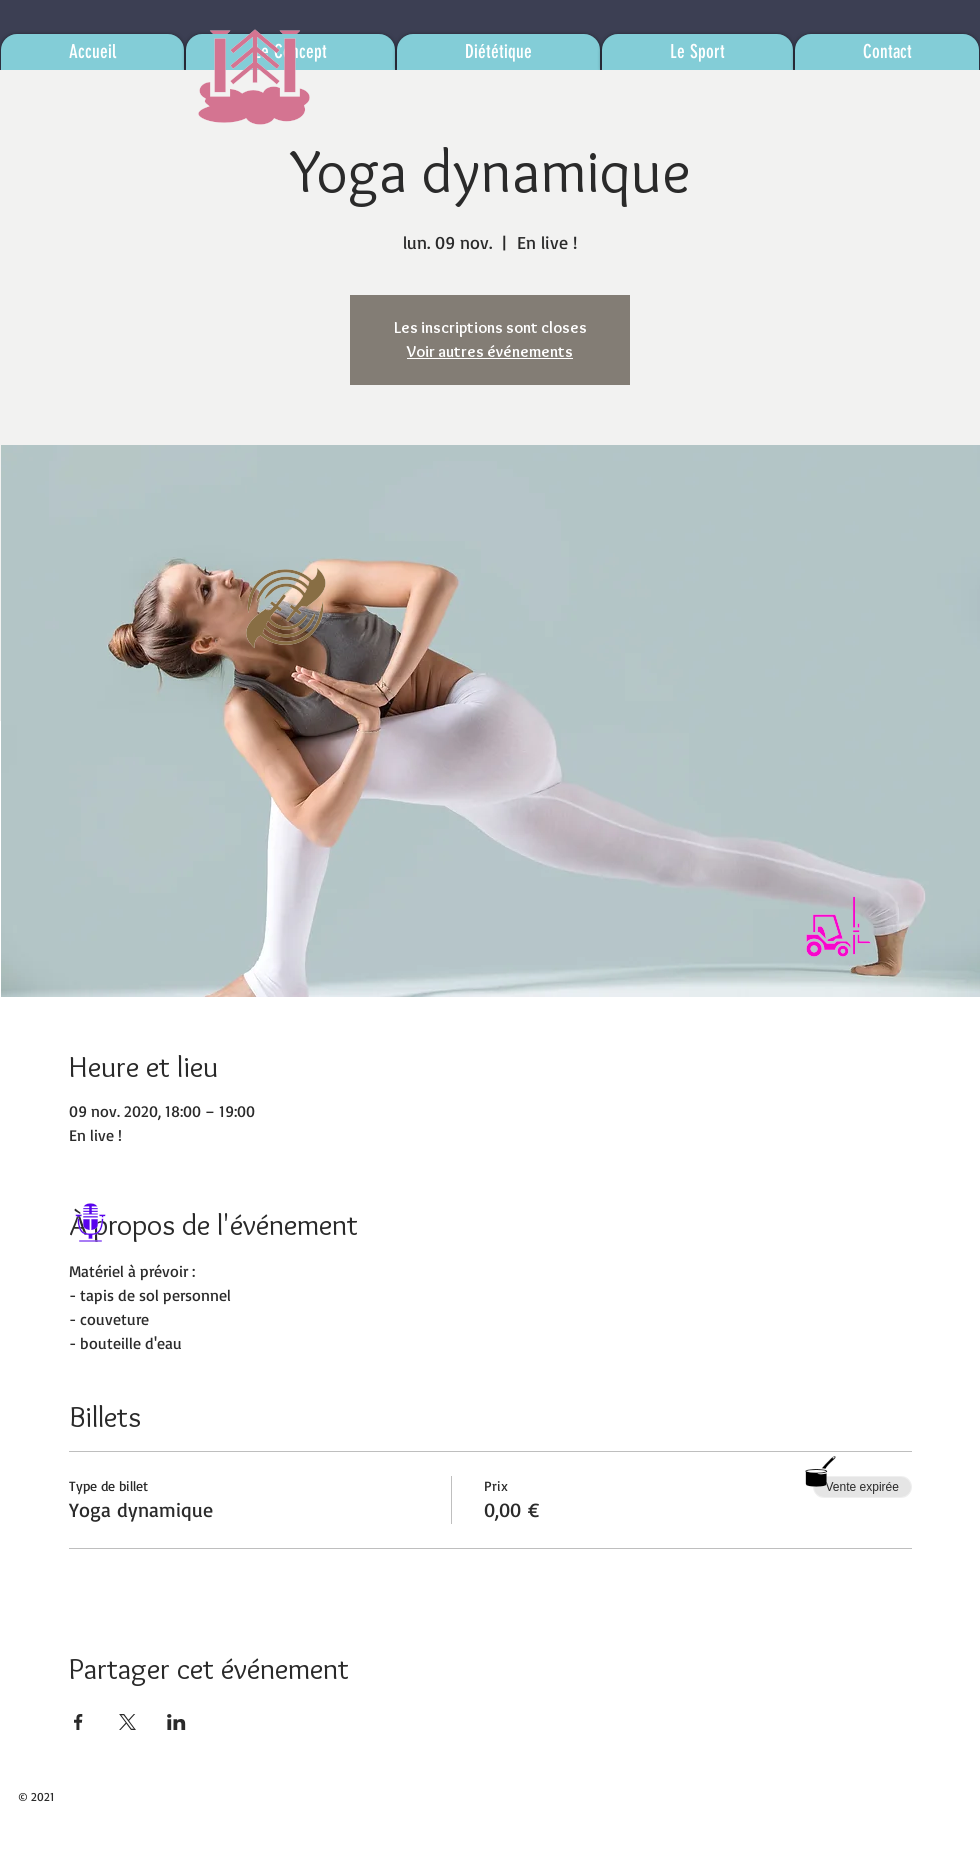 This screenshot has width=980, height=1866. I want to click on access cooking or recipe features, so click(820, 1471).